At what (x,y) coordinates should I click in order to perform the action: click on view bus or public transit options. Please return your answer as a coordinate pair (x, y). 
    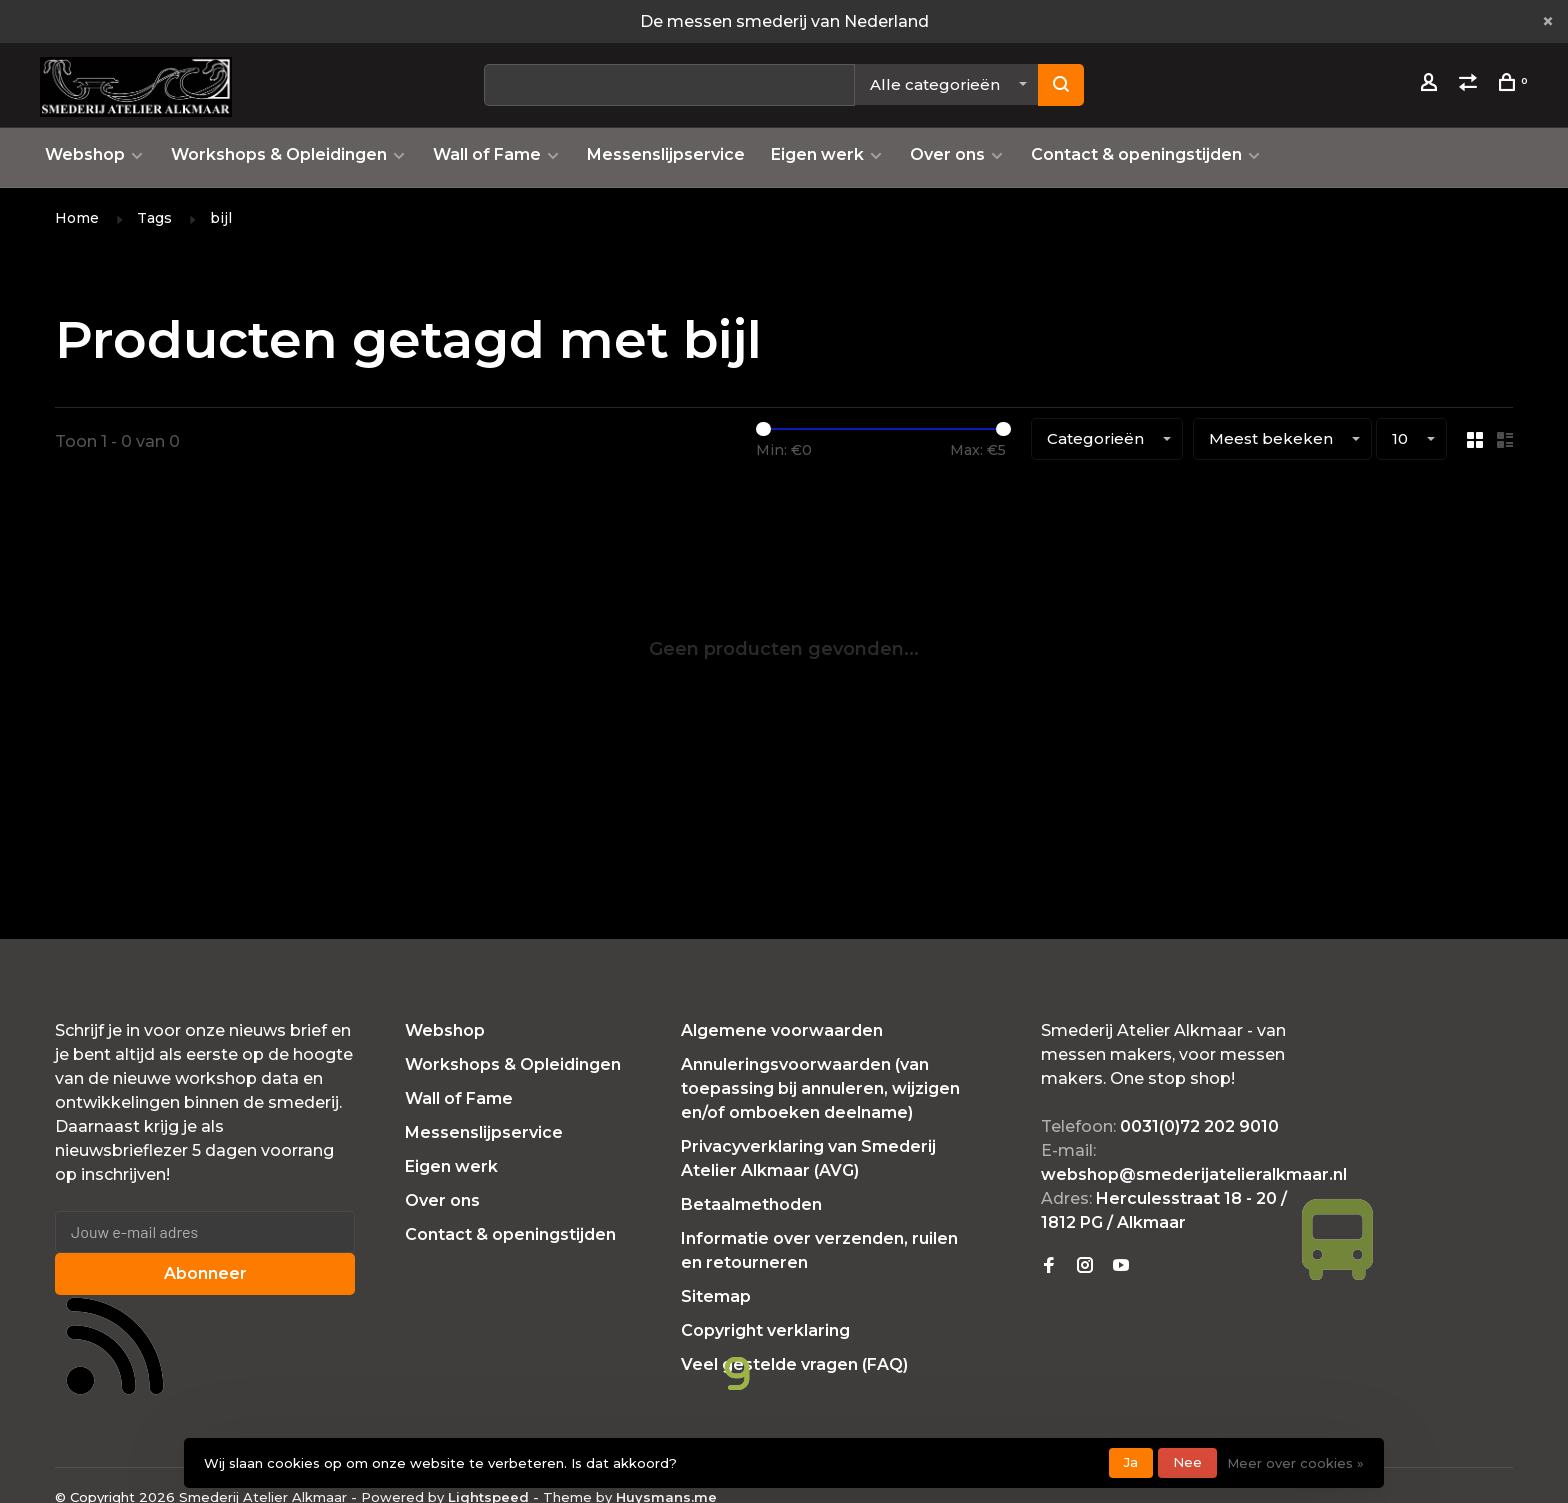
    Looking at the image, I should click on (1337, 1239).